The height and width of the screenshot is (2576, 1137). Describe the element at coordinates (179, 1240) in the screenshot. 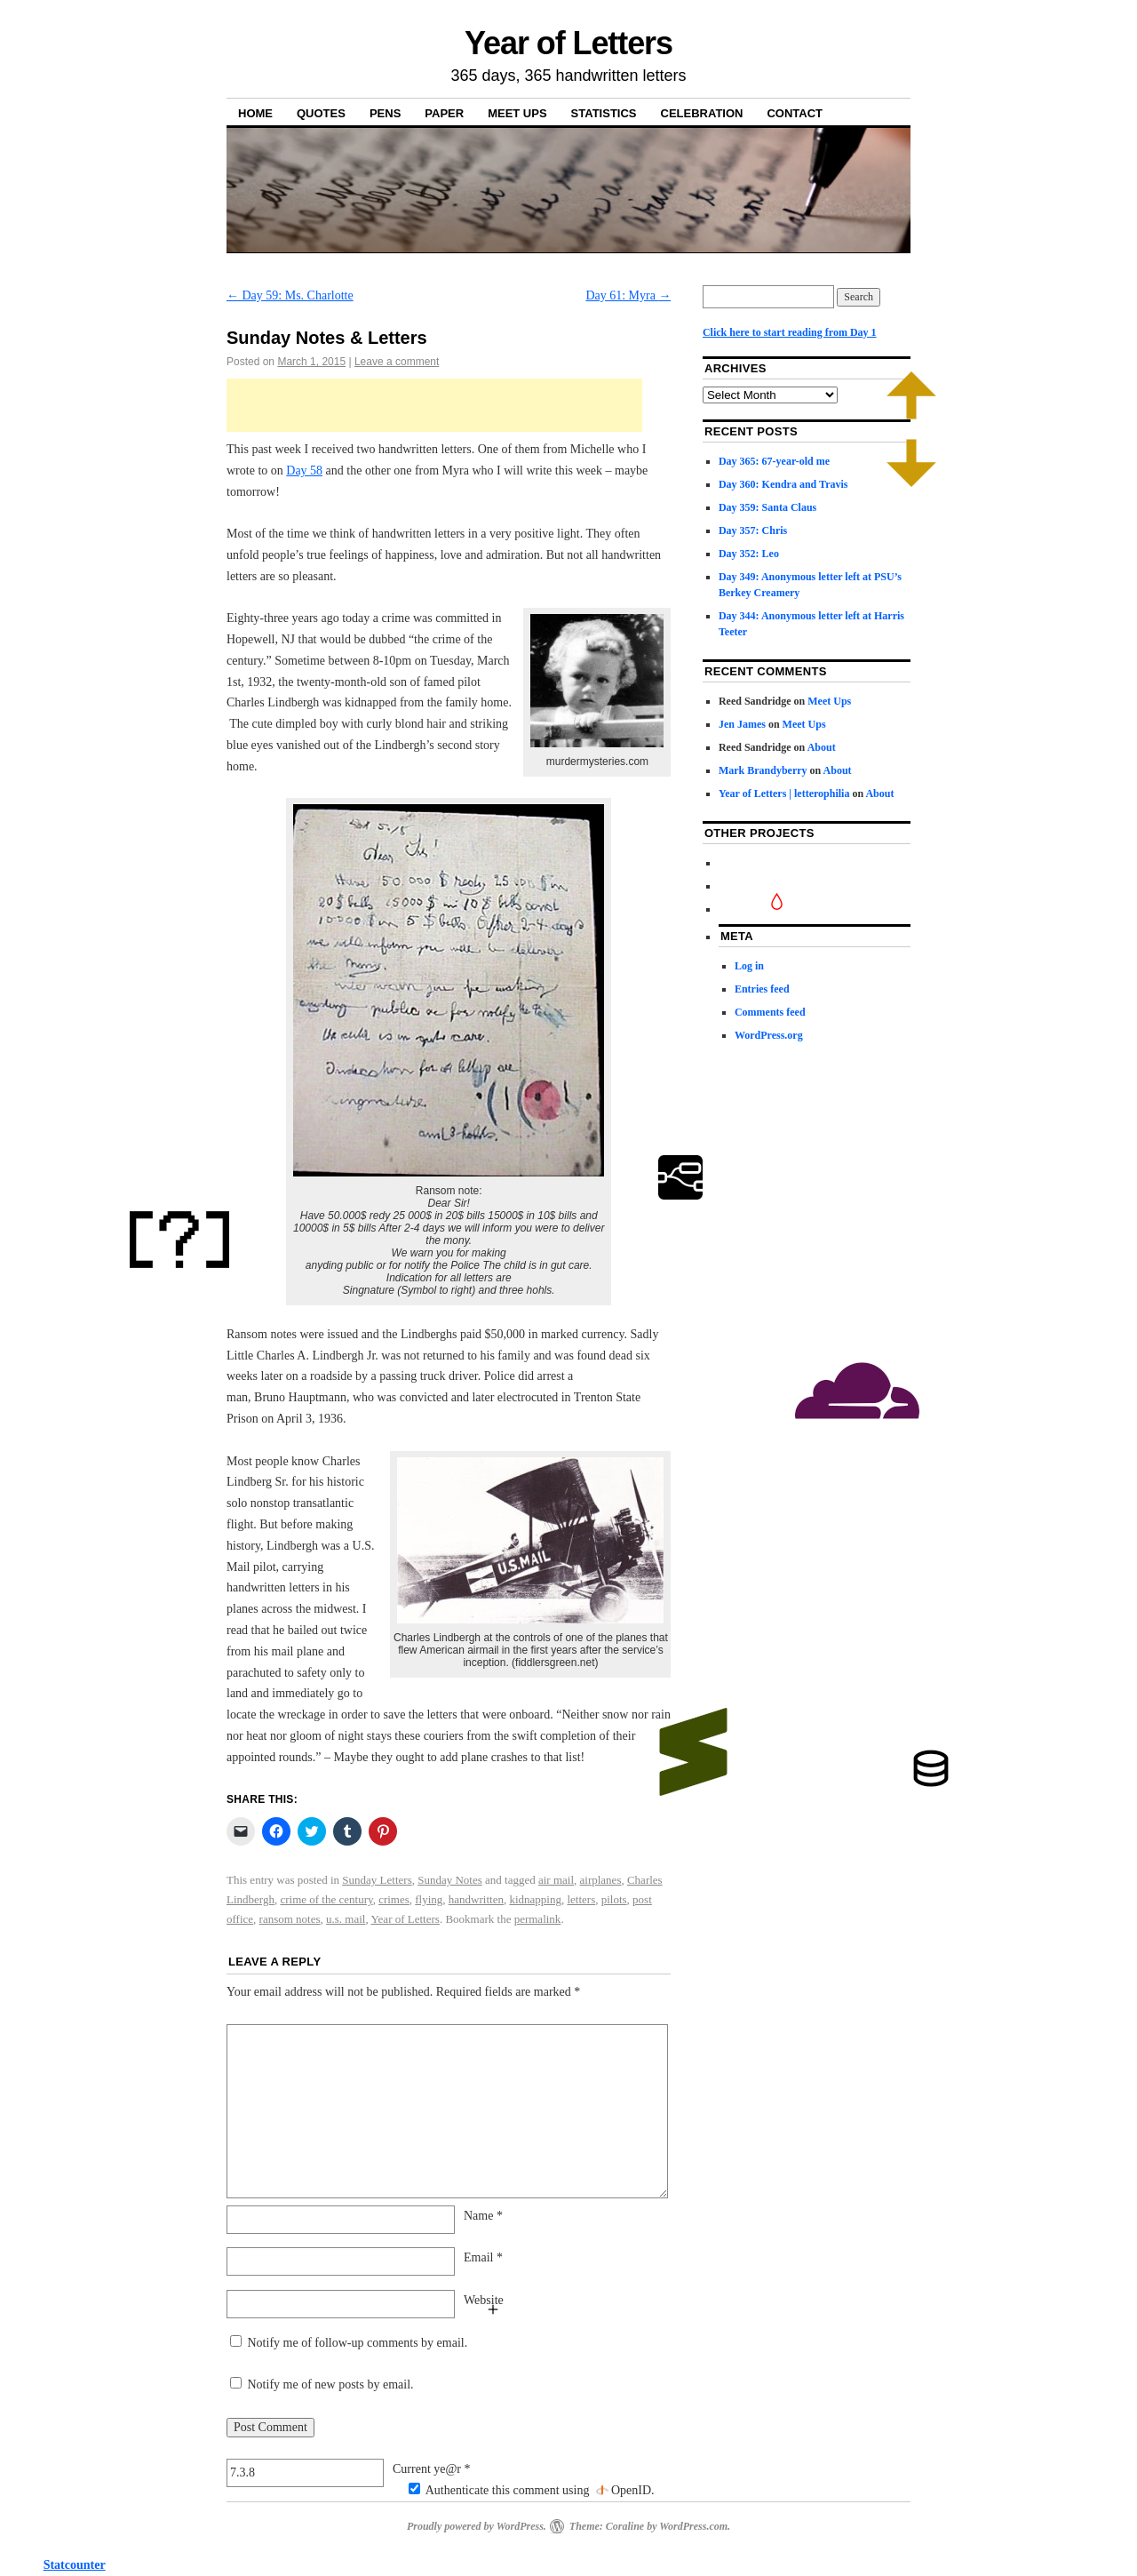

I see `visit the Philadelphia Inquirer website` at that location.